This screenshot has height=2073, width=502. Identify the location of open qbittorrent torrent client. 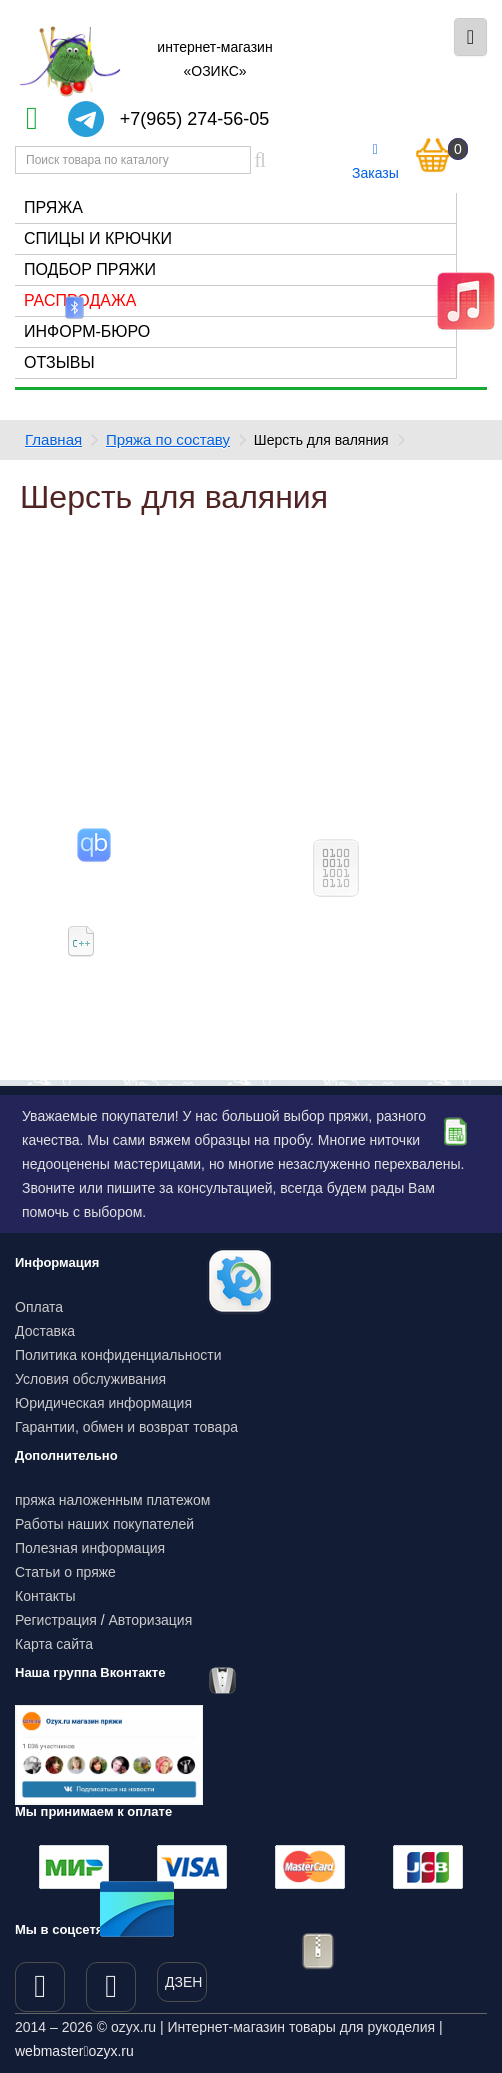
(94, 845).